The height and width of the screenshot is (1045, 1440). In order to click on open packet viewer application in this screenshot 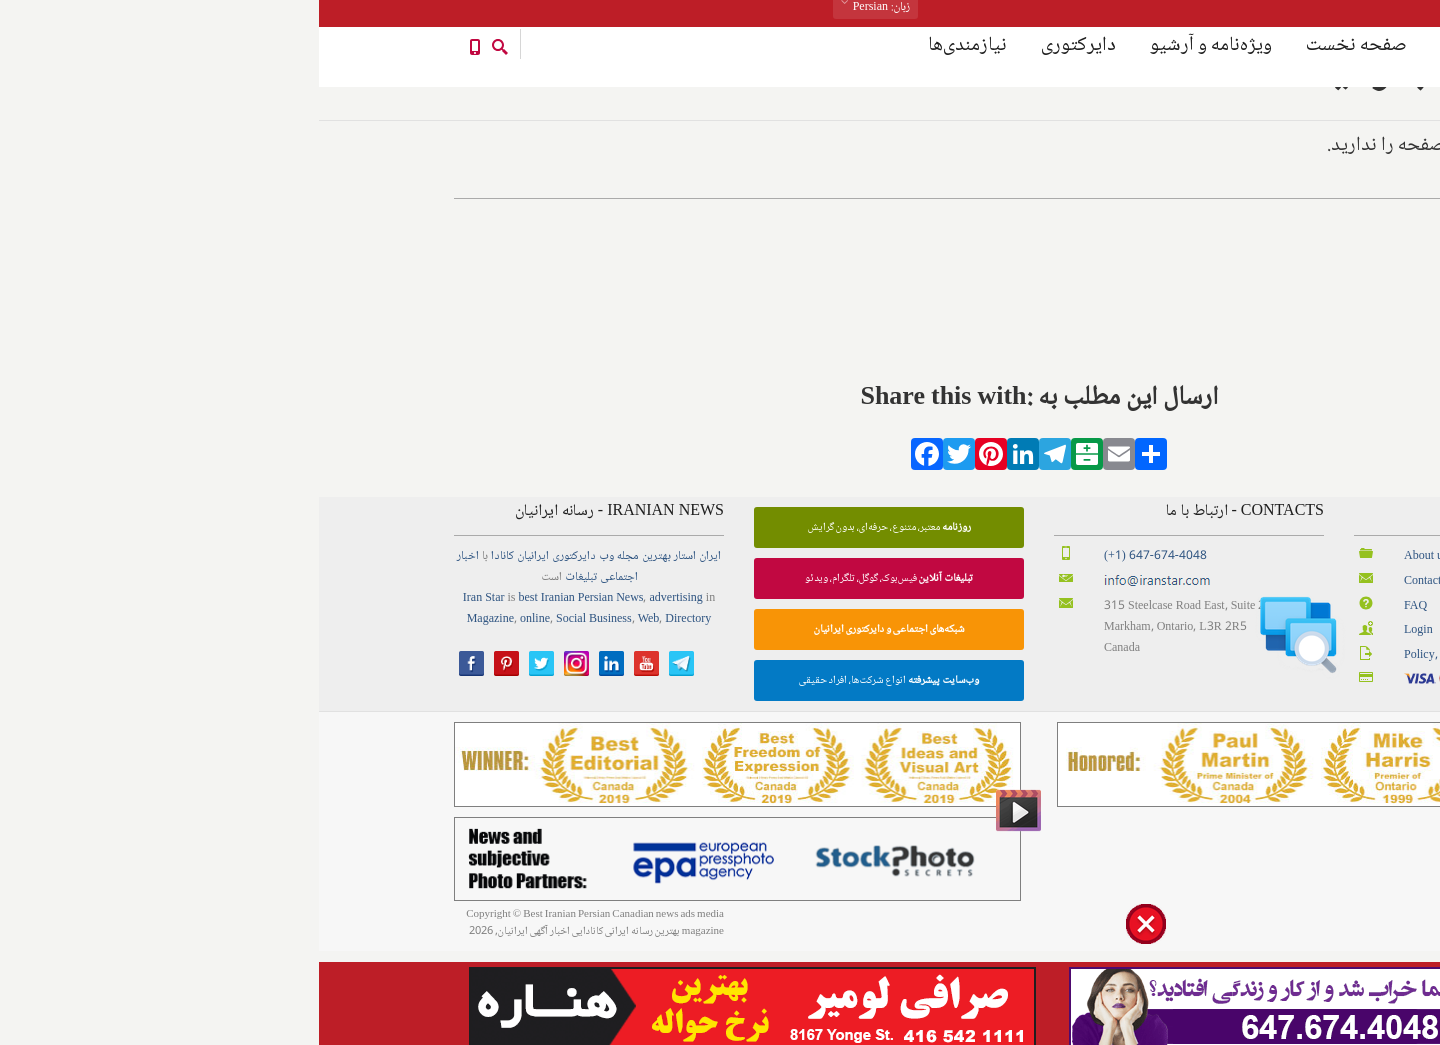, I will do `click(1300, 637)`.